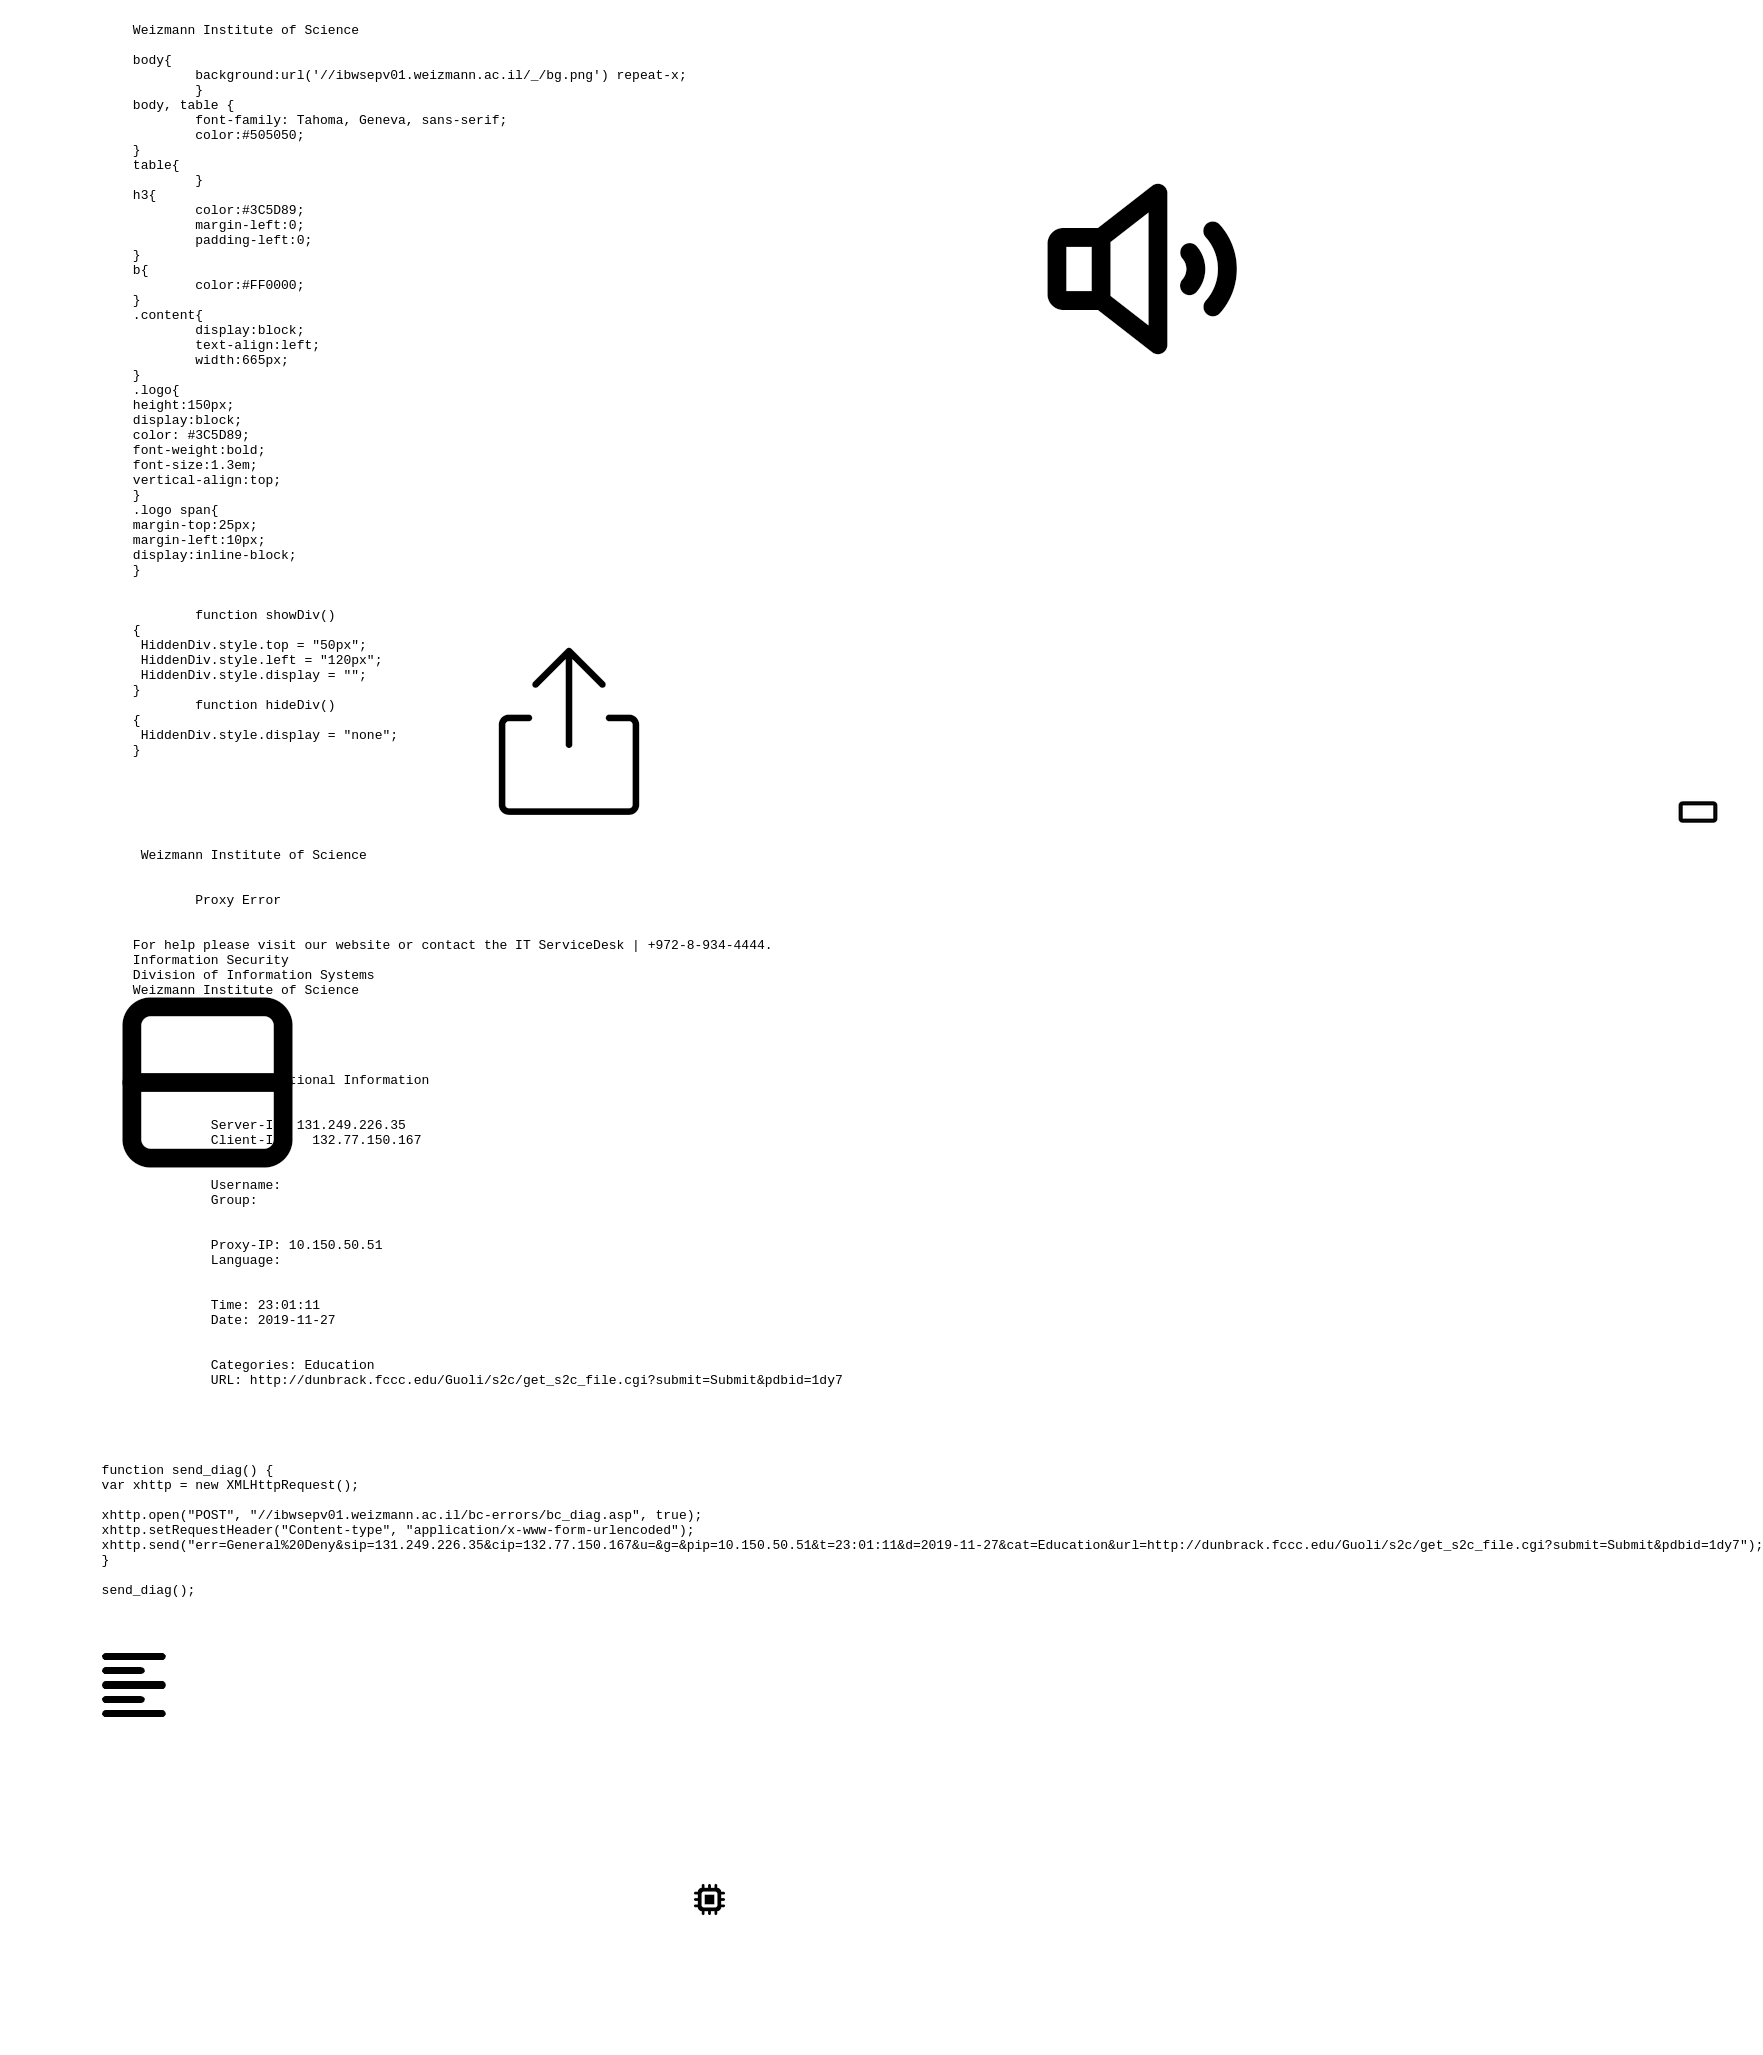  Describe the element at coordinates (207, 1082) in the screenshot. I see `switch to row layout view` at that location.